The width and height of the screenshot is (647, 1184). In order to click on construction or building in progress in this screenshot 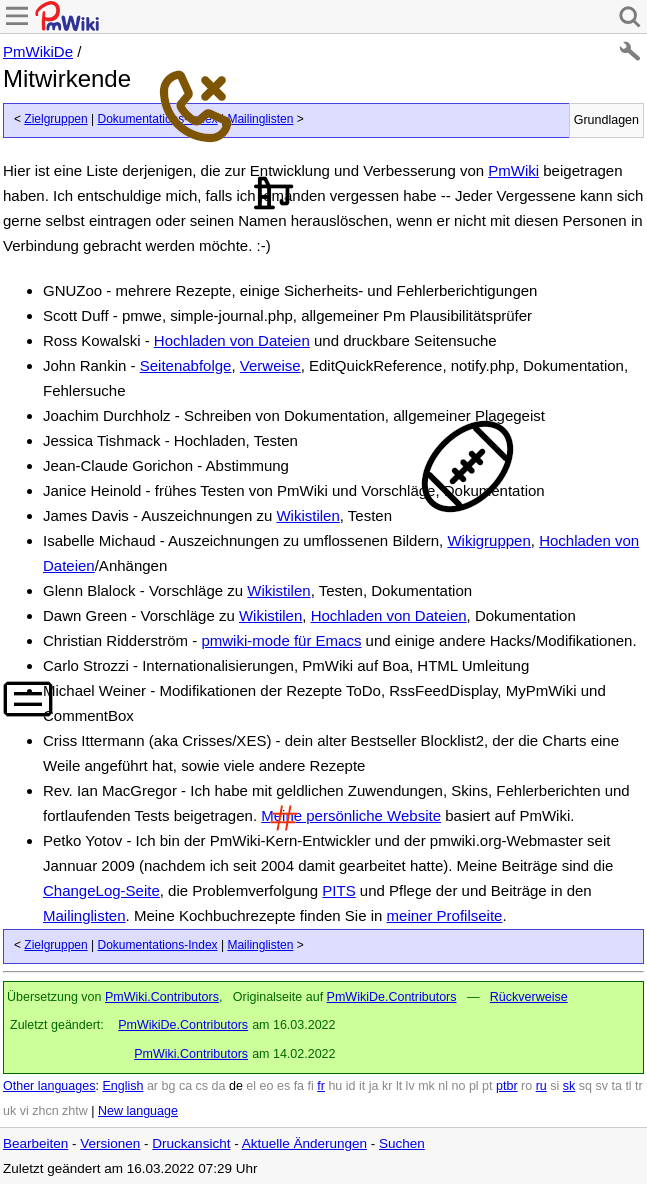, I will do `click(273, 193)`.